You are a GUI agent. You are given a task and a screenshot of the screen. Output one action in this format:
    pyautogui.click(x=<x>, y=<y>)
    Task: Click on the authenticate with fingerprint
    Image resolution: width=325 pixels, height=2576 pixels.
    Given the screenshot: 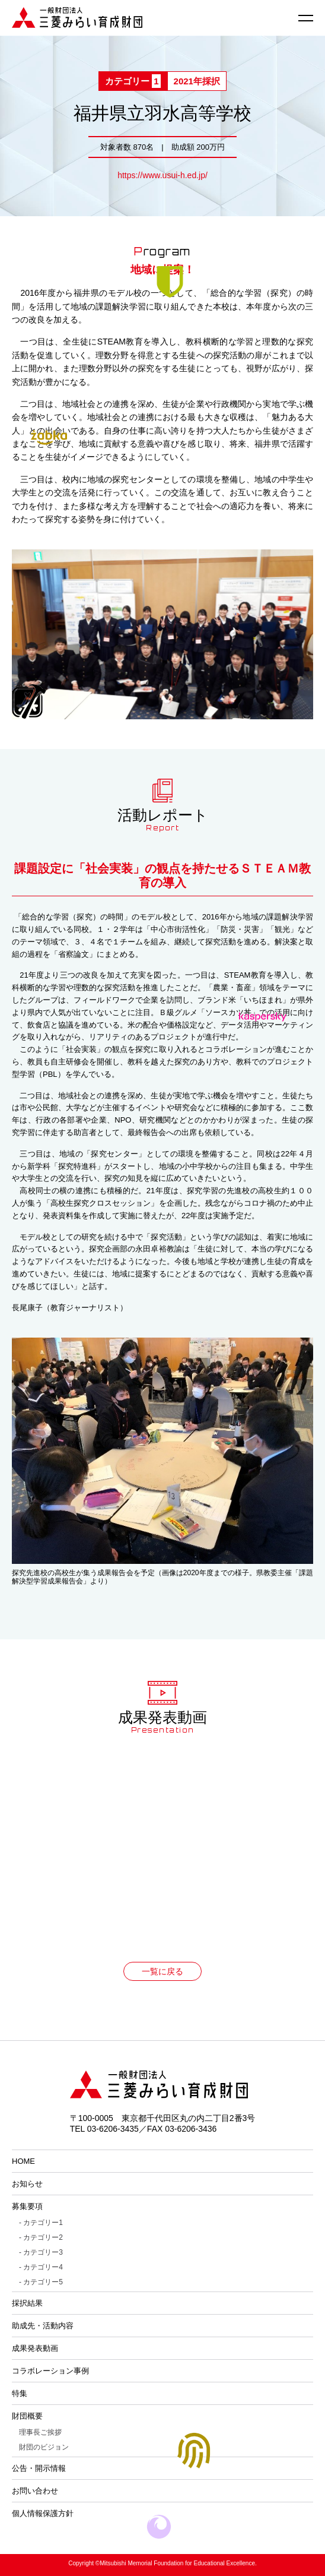 What is the action you would take?
    pyautogui.click(x=194, y=2450)
    